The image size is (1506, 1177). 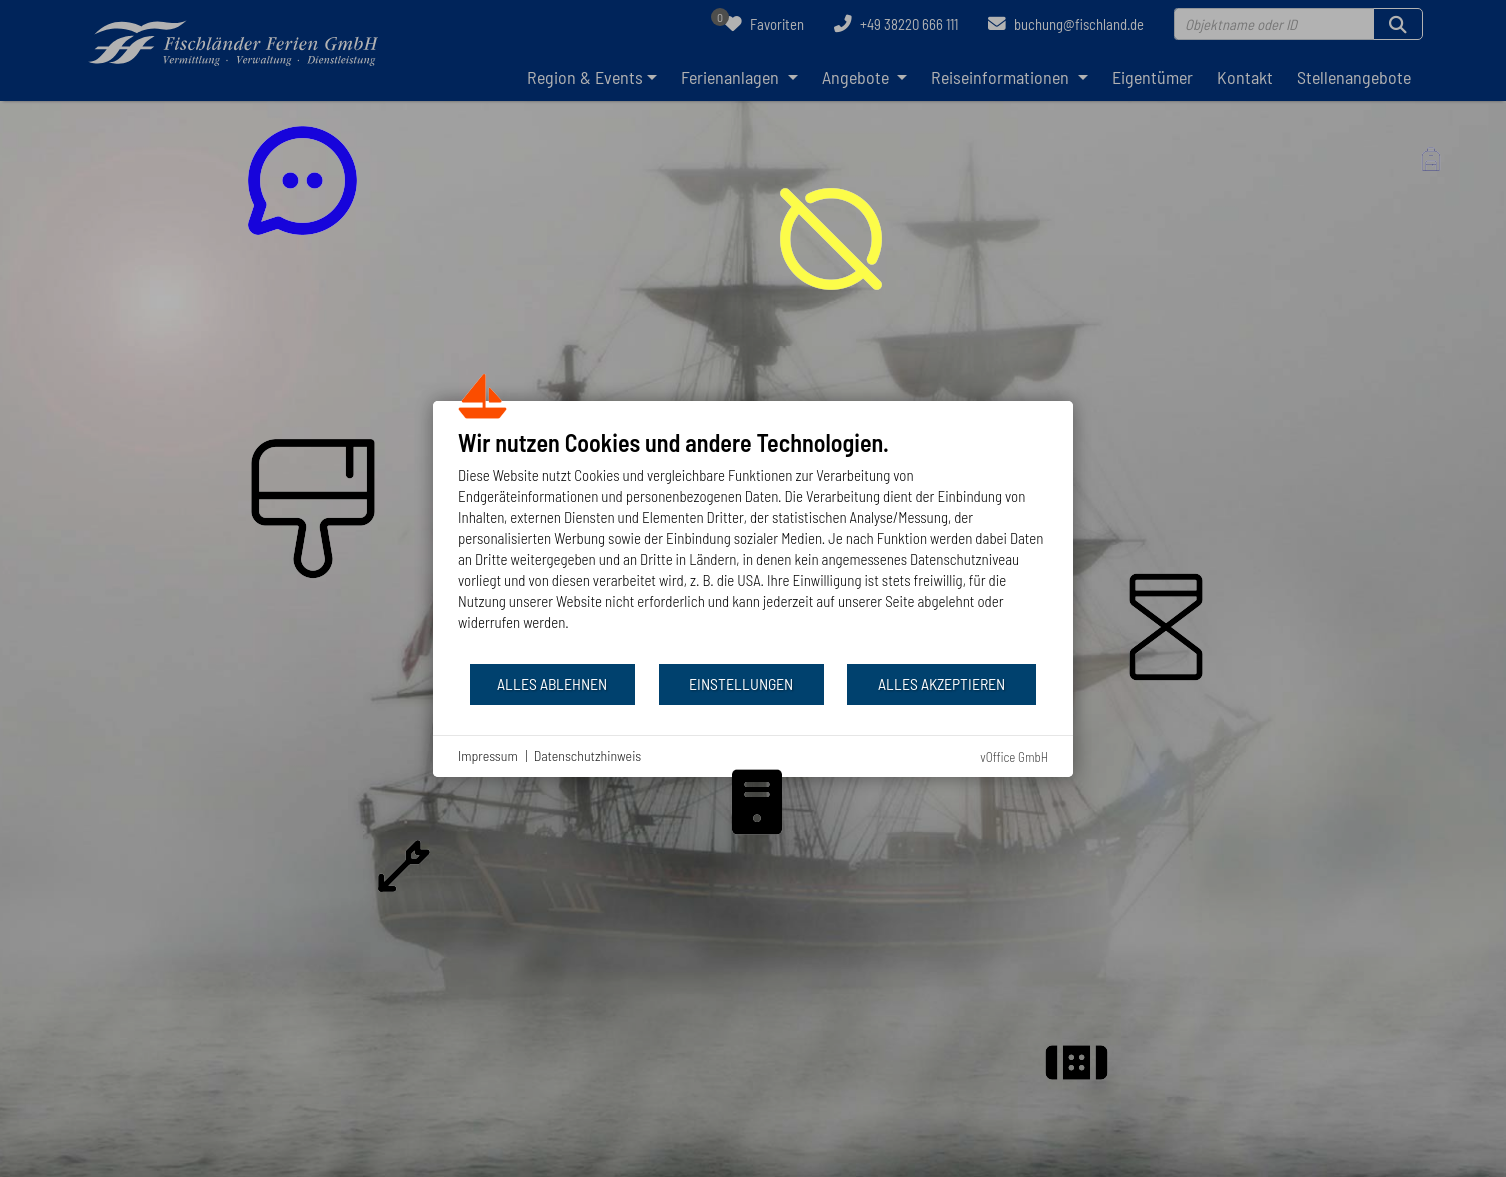 I want to click on access your inventory or storage, so click(x=1431, y=160).